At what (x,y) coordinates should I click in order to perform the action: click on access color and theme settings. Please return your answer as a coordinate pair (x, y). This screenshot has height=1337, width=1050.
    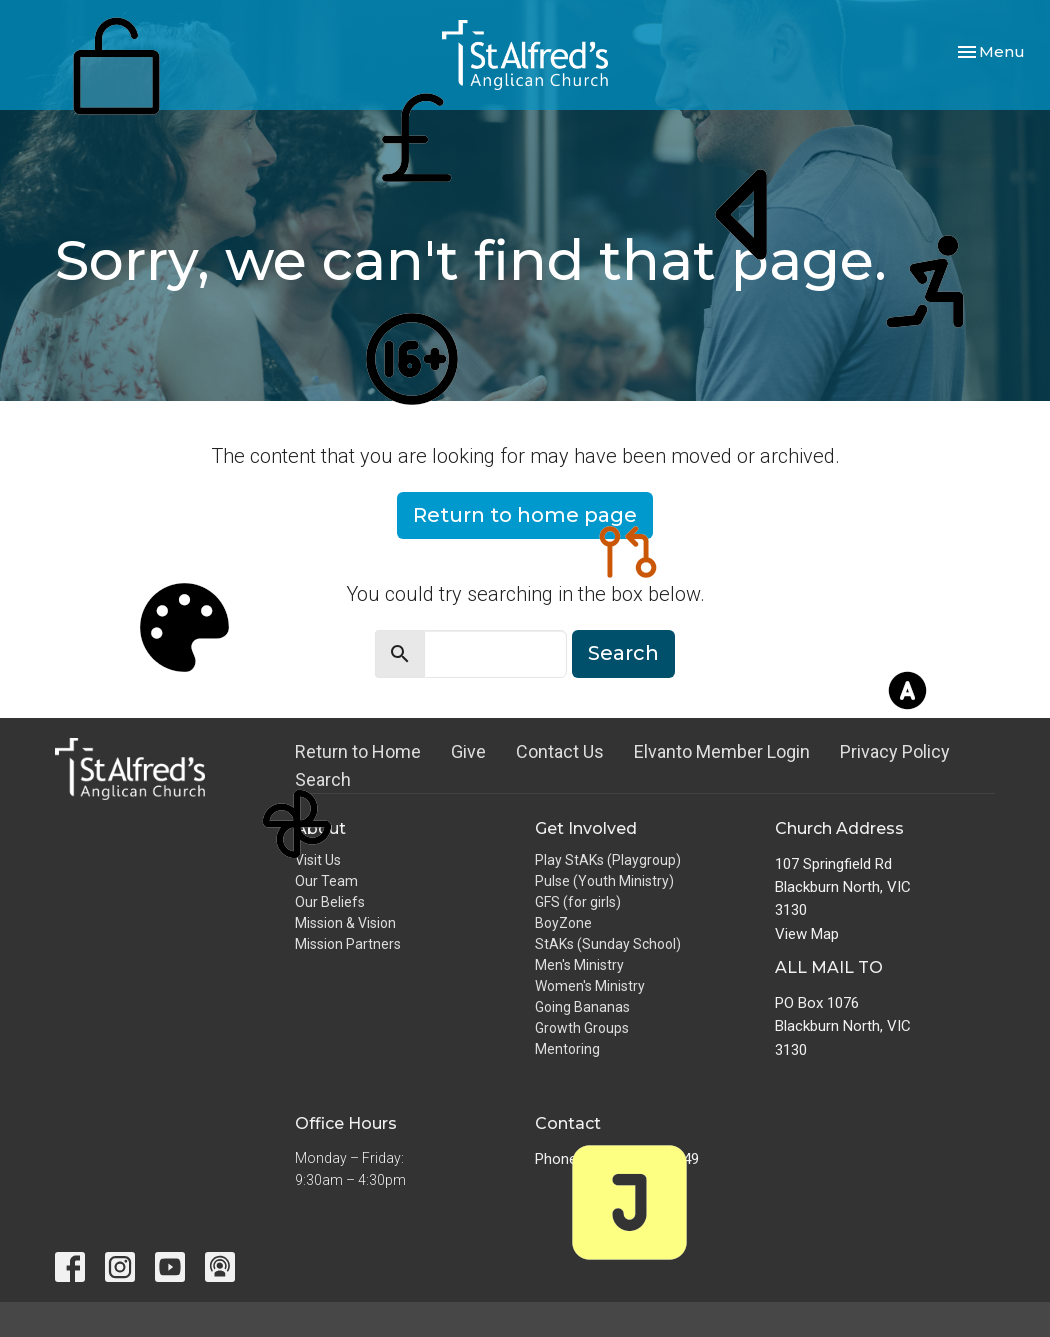
    Looking at the image, I should click on (184, 627).